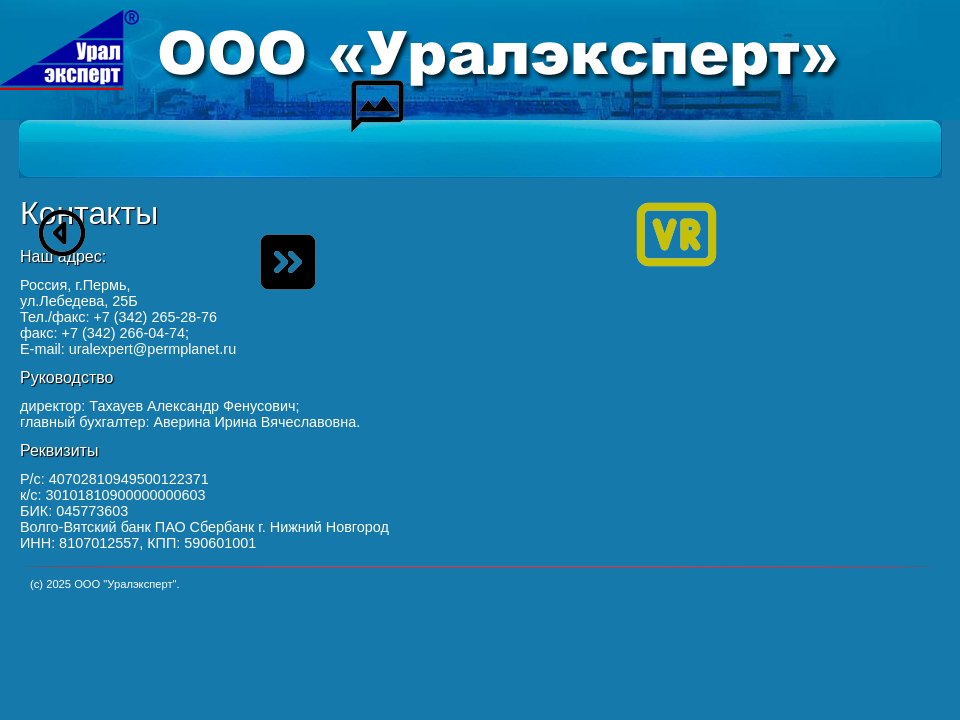 The height and width of the screenshot is (720, 960). What do you see at coordinates (377, 106) in the screenshot?
I see `send or receive a picture message` at bounding box center [377, 106].